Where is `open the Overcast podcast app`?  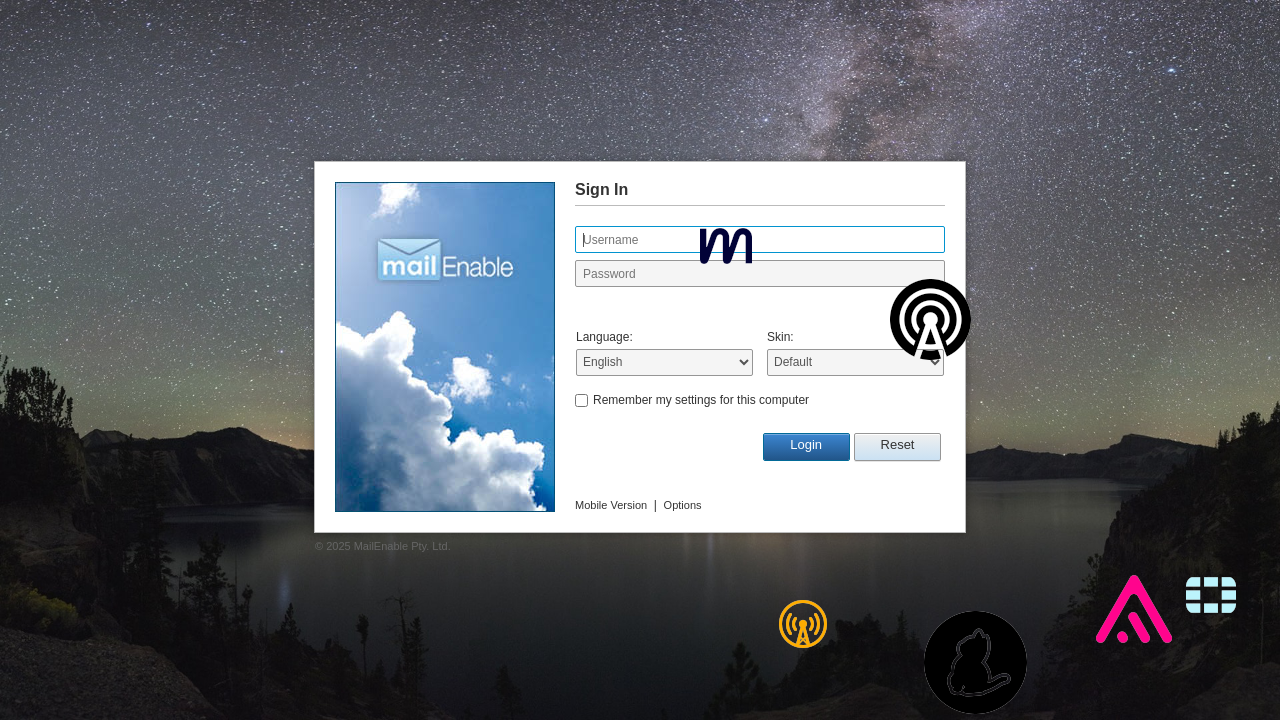
open the Overcast podcast app is located at coordinates (803, 624).